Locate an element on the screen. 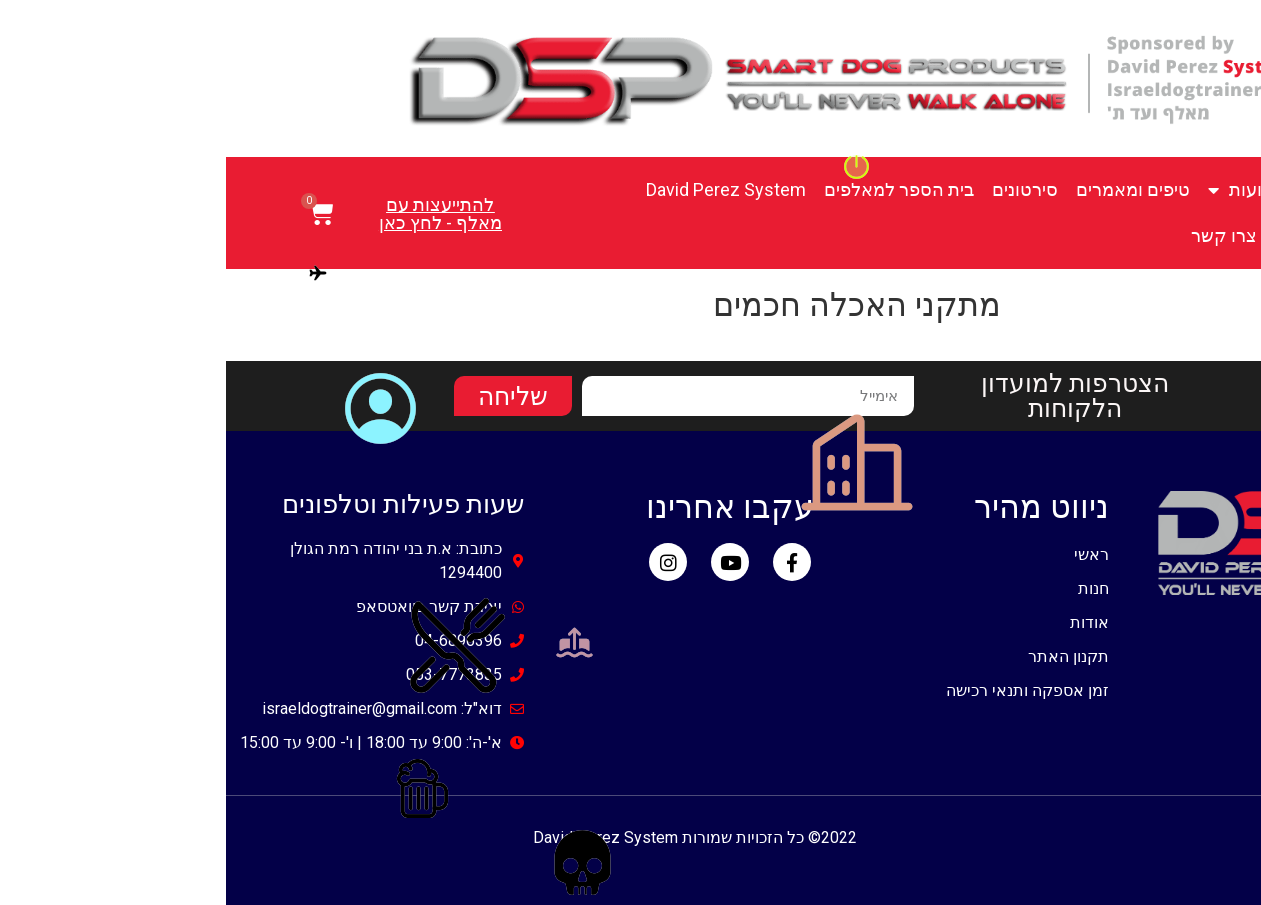  turn device on or off is located at coordinates (856, 166).